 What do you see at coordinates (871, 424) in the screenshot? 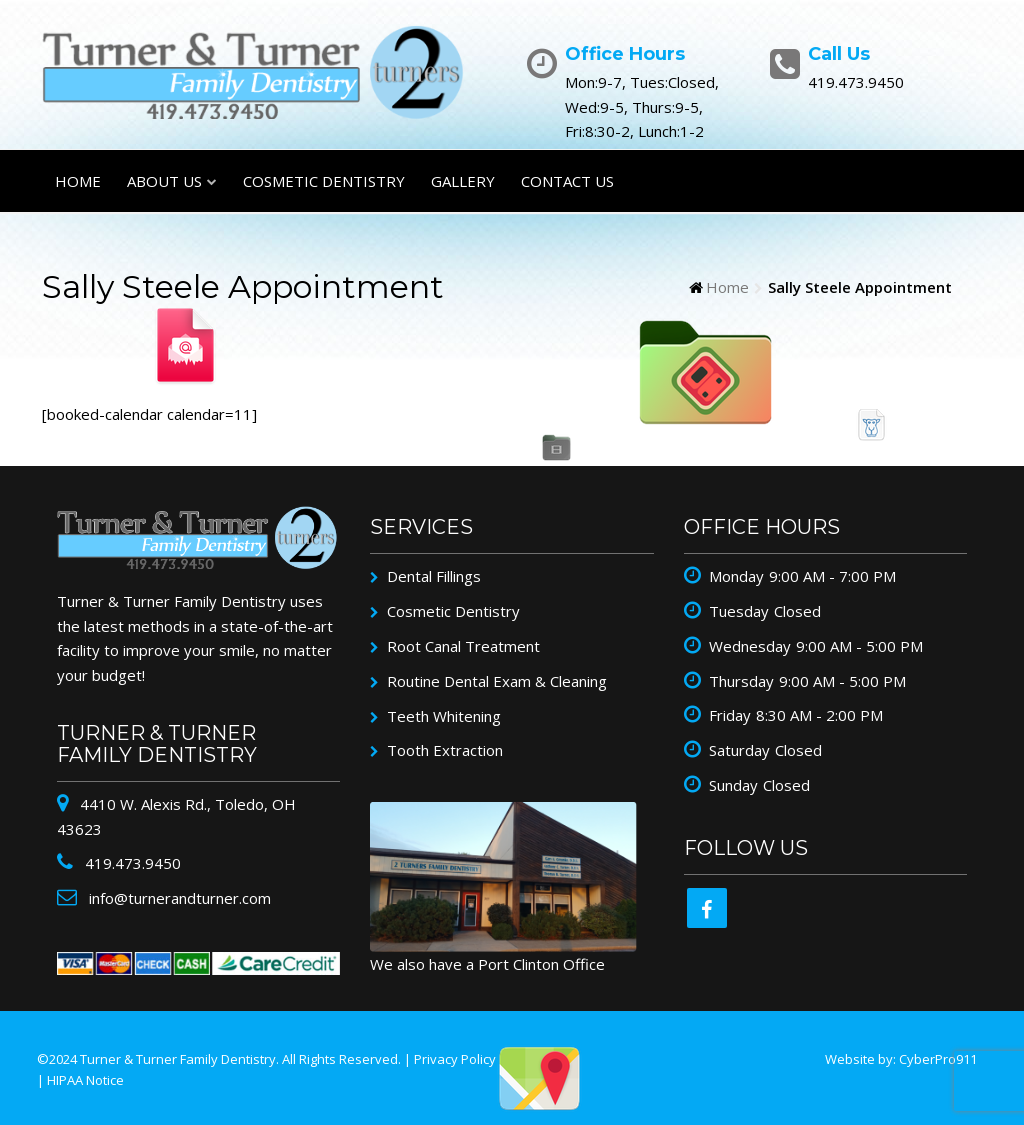
I see `a perl programming language file` at bounding box center [871, 424].